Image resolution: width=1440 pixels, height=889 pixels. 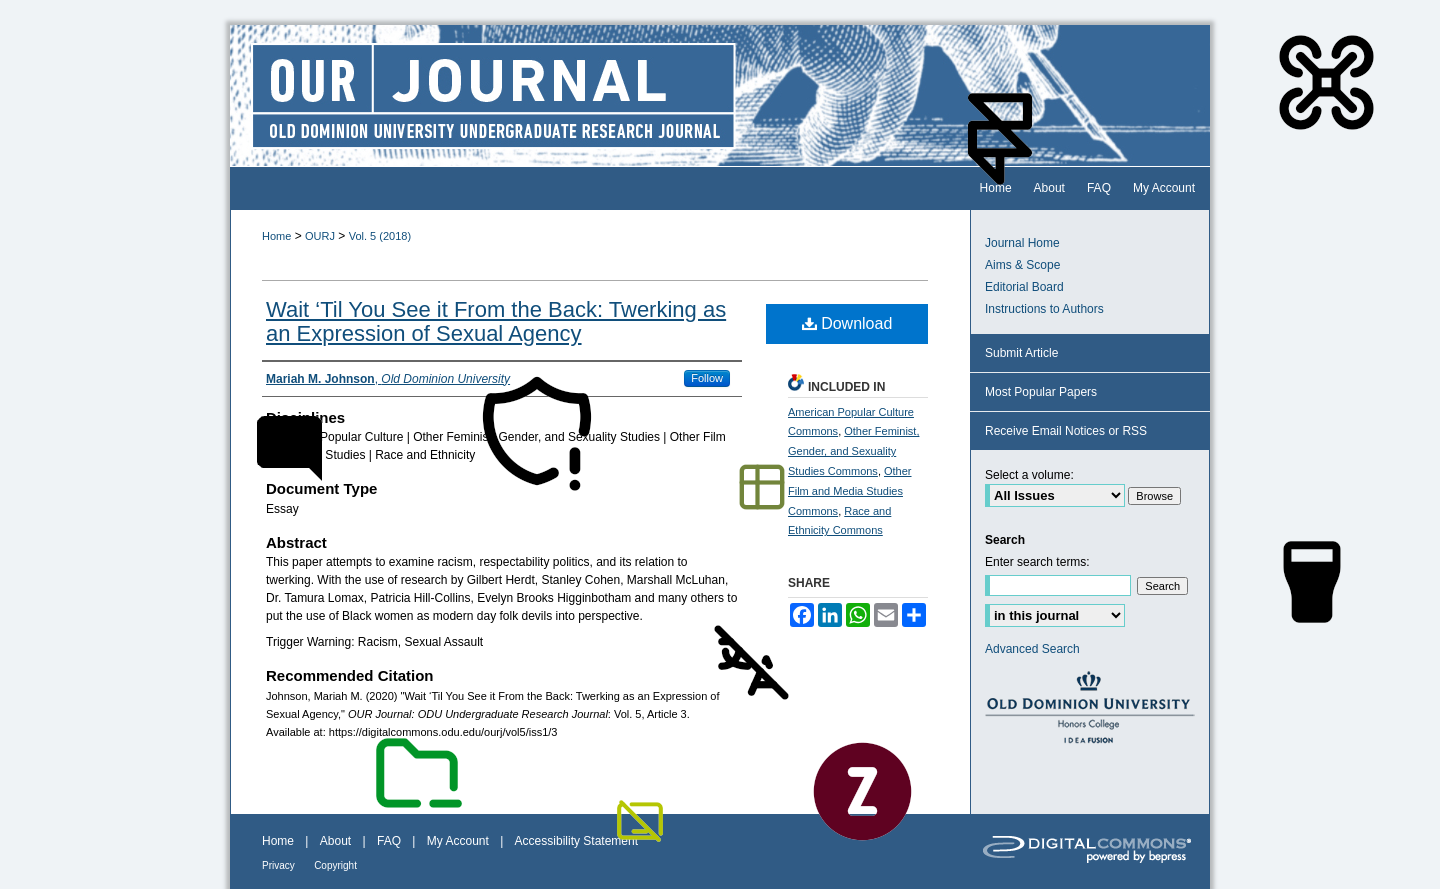 I want to click on open Framer design tool, so click(x=1000, y=139).